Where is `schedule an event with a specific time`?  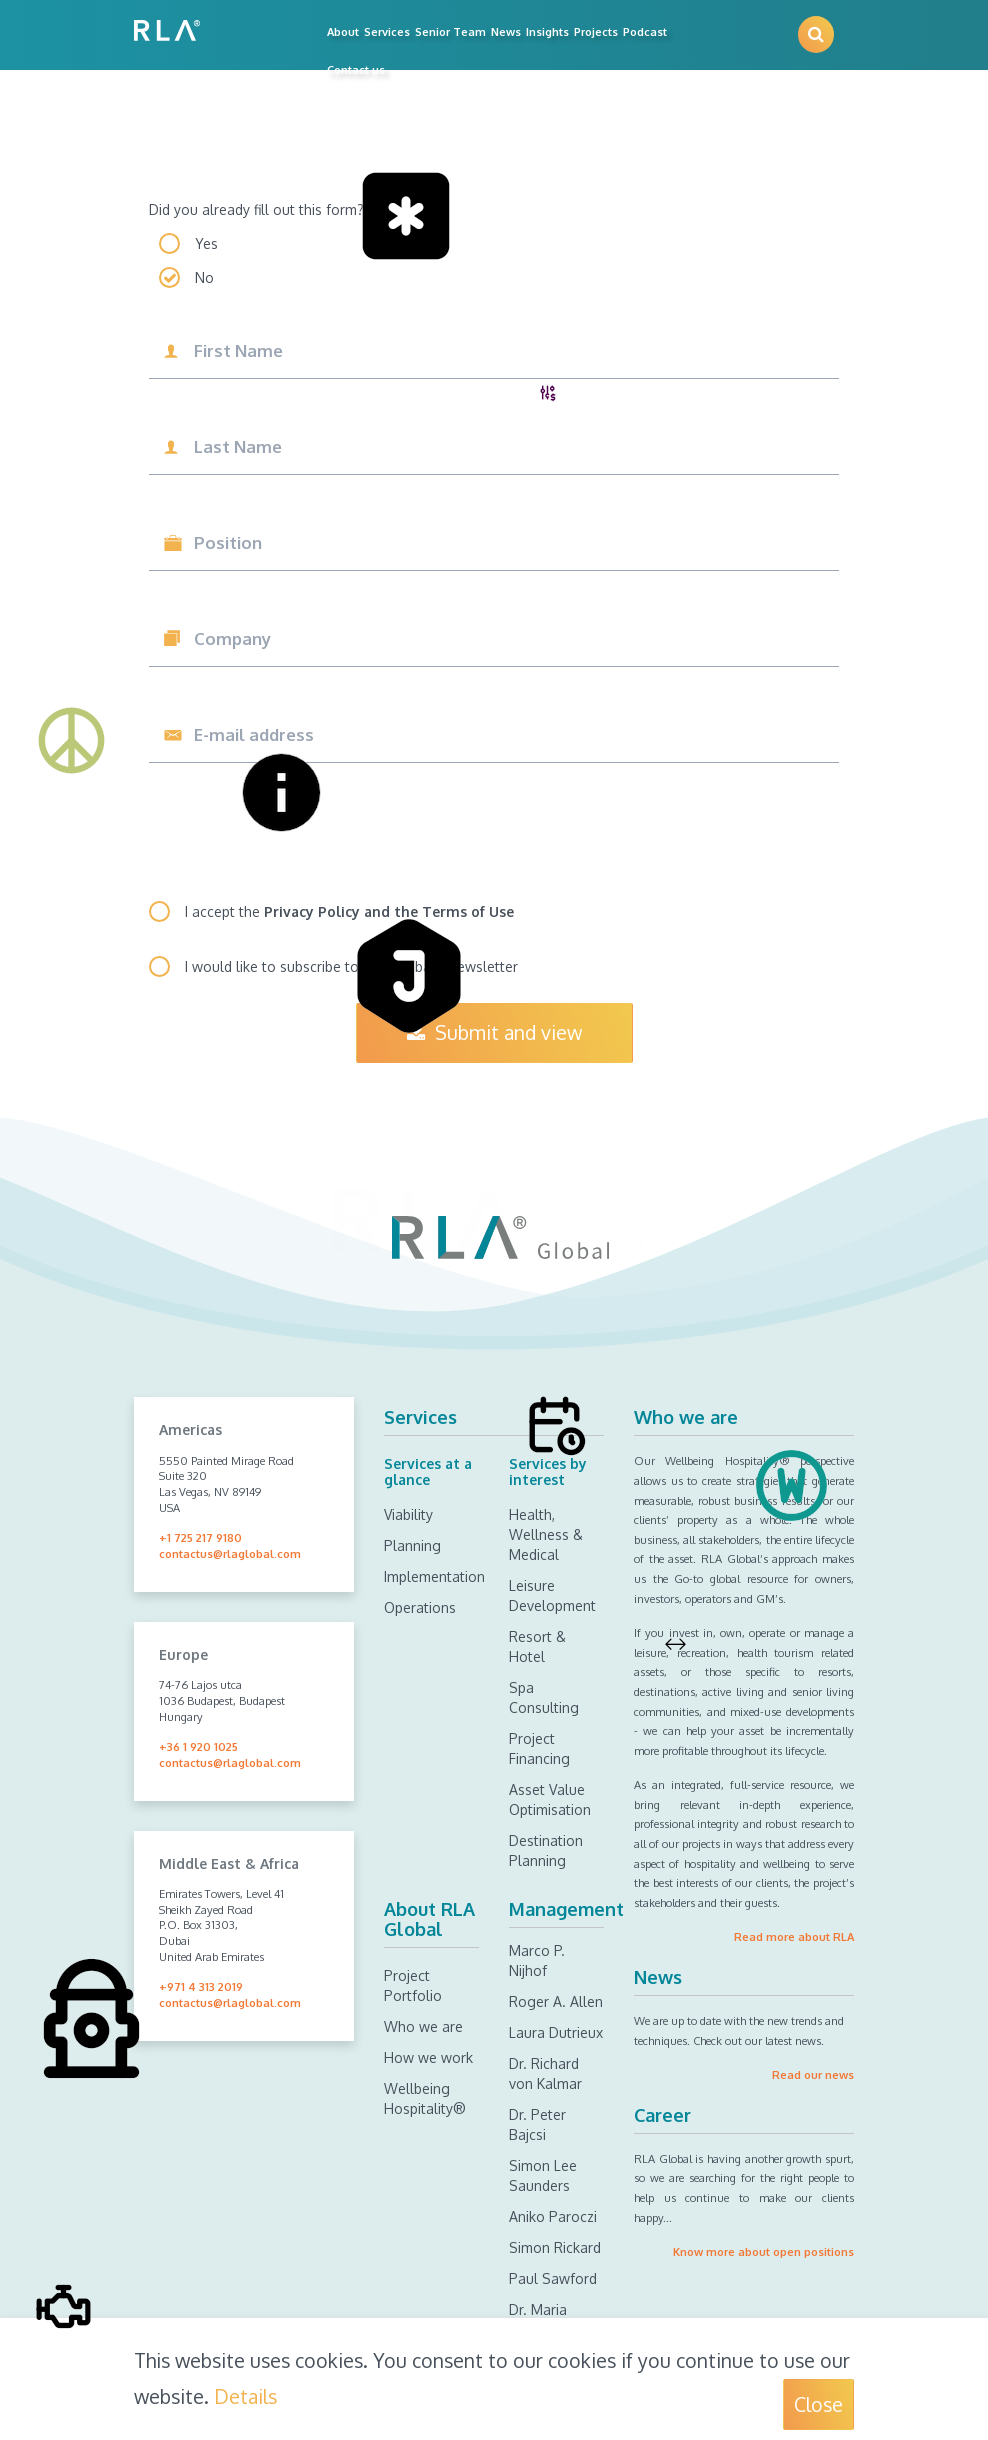
schedule an event with a specific time is located at coordinates (554, 1424).